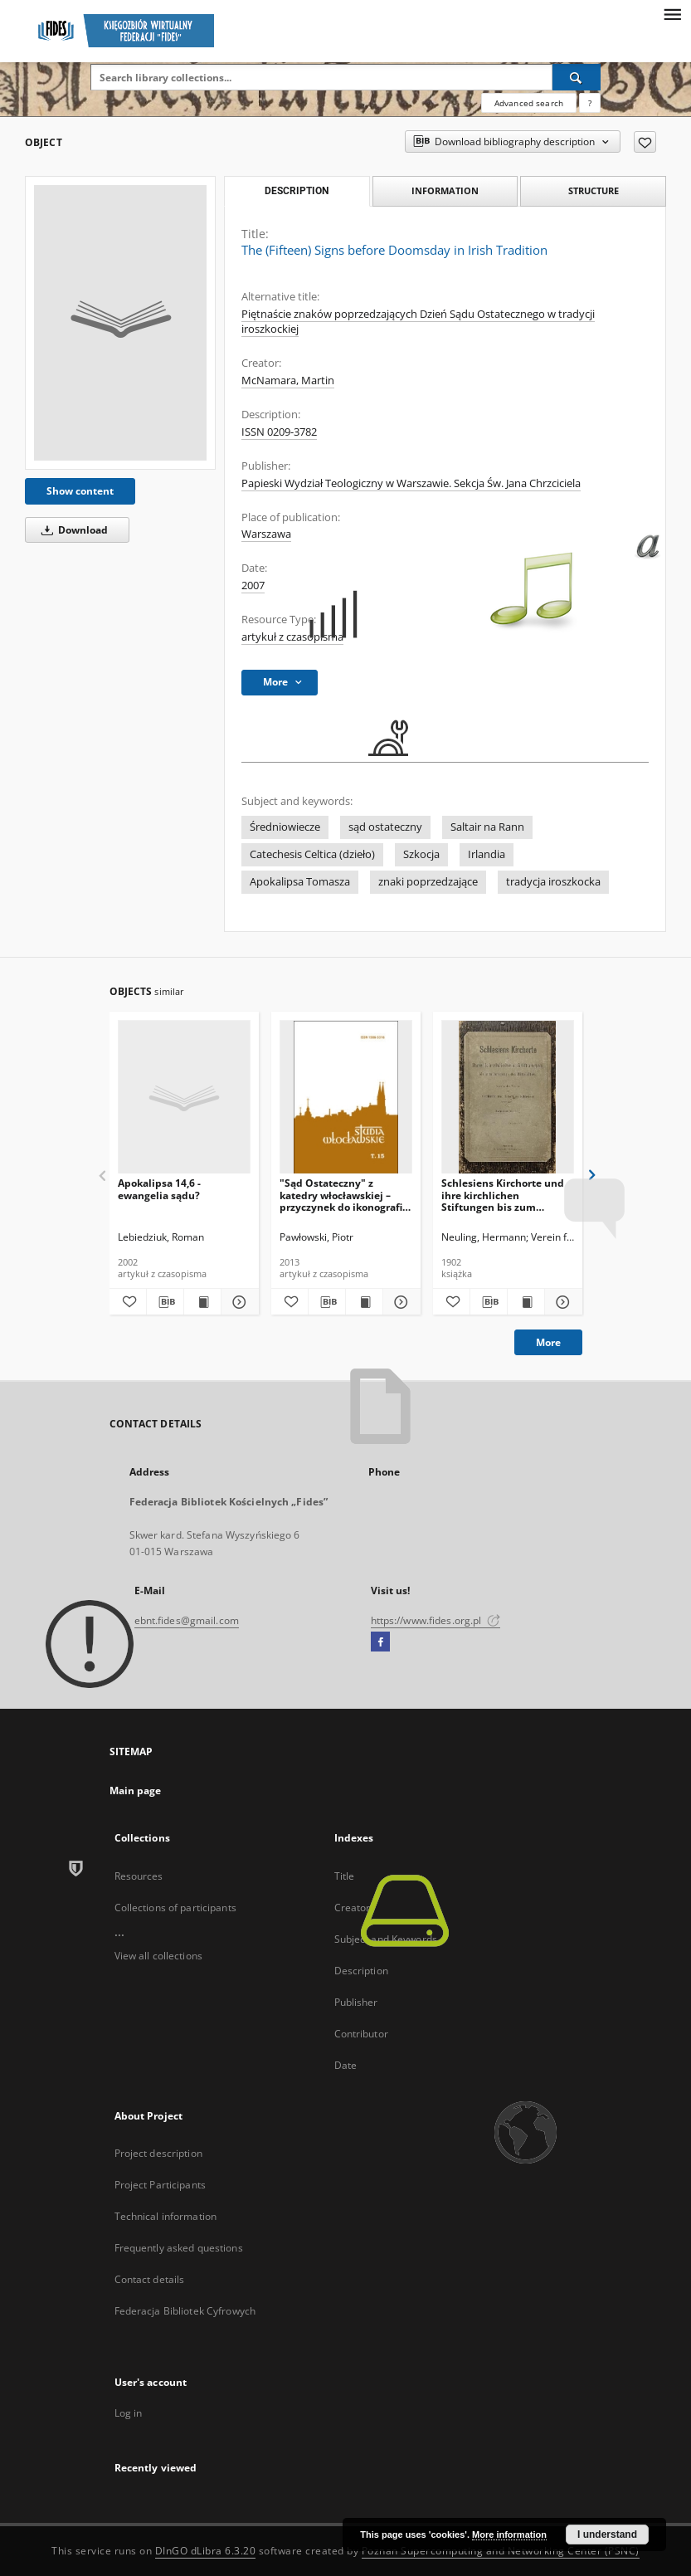 Image resolution: width=691 pixels, height=2576 pixels. I want to click on indicates medium security level, so click(75, 1868).